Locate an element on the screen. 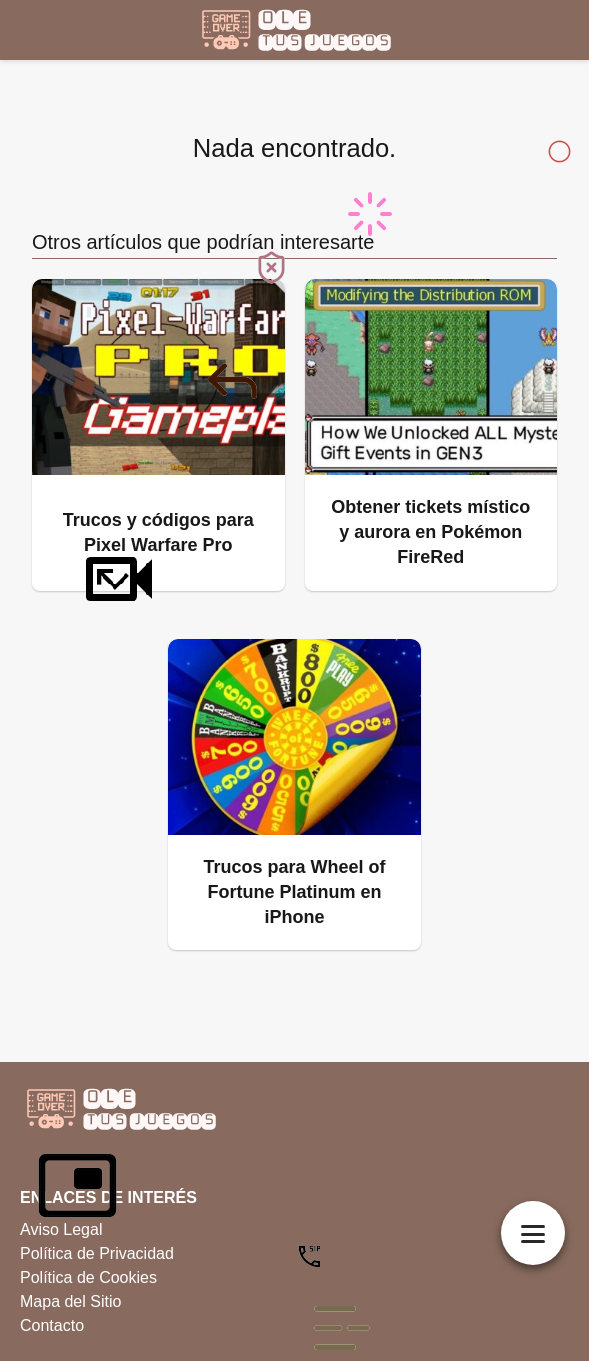 This screenshot has height=1361, width=589. remove an item from the list is located at coordinates (342, 1328).